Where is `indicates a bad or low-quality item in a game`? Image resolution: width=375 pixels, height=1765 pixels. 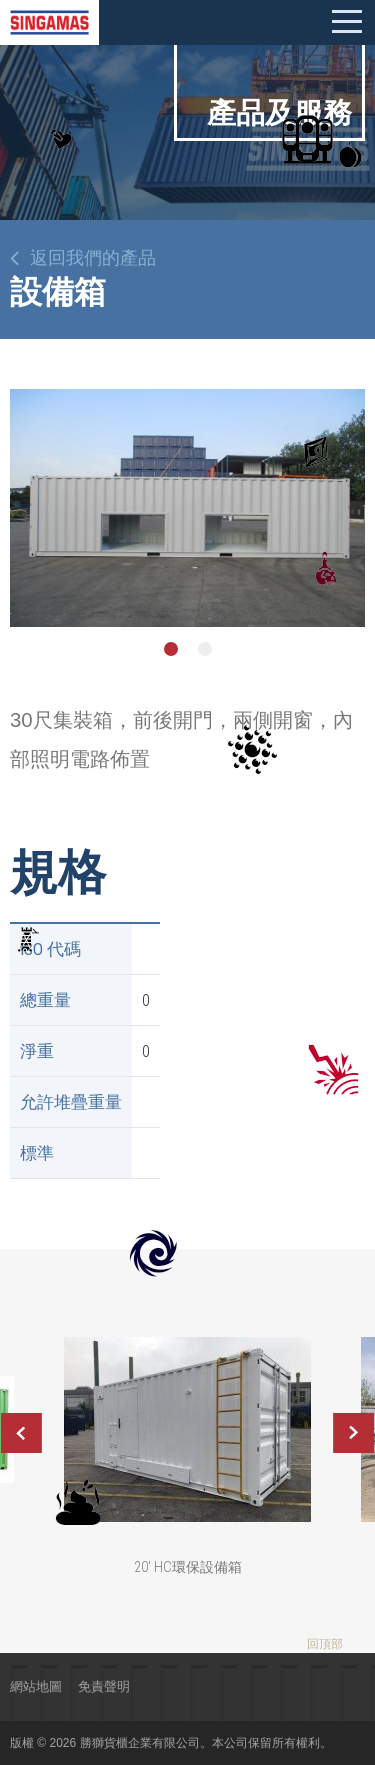
indicates a bad or low-quality item in a game is located at coordinates (78, 1502).